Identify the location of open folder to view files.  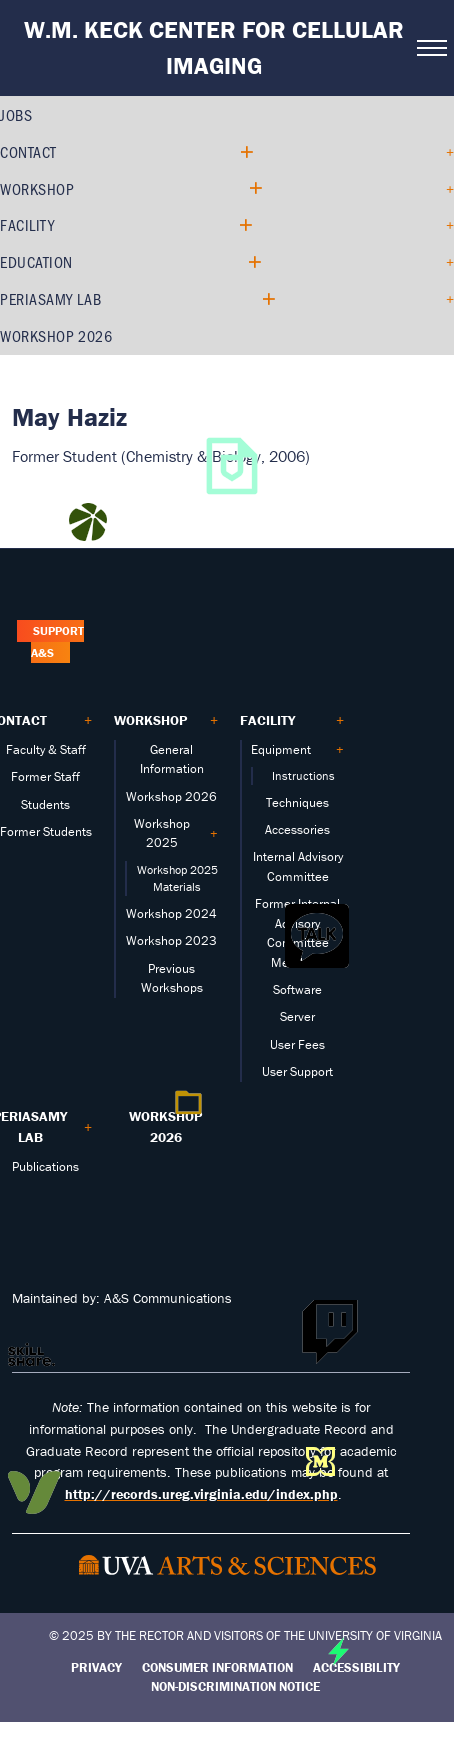
(188, 1102).